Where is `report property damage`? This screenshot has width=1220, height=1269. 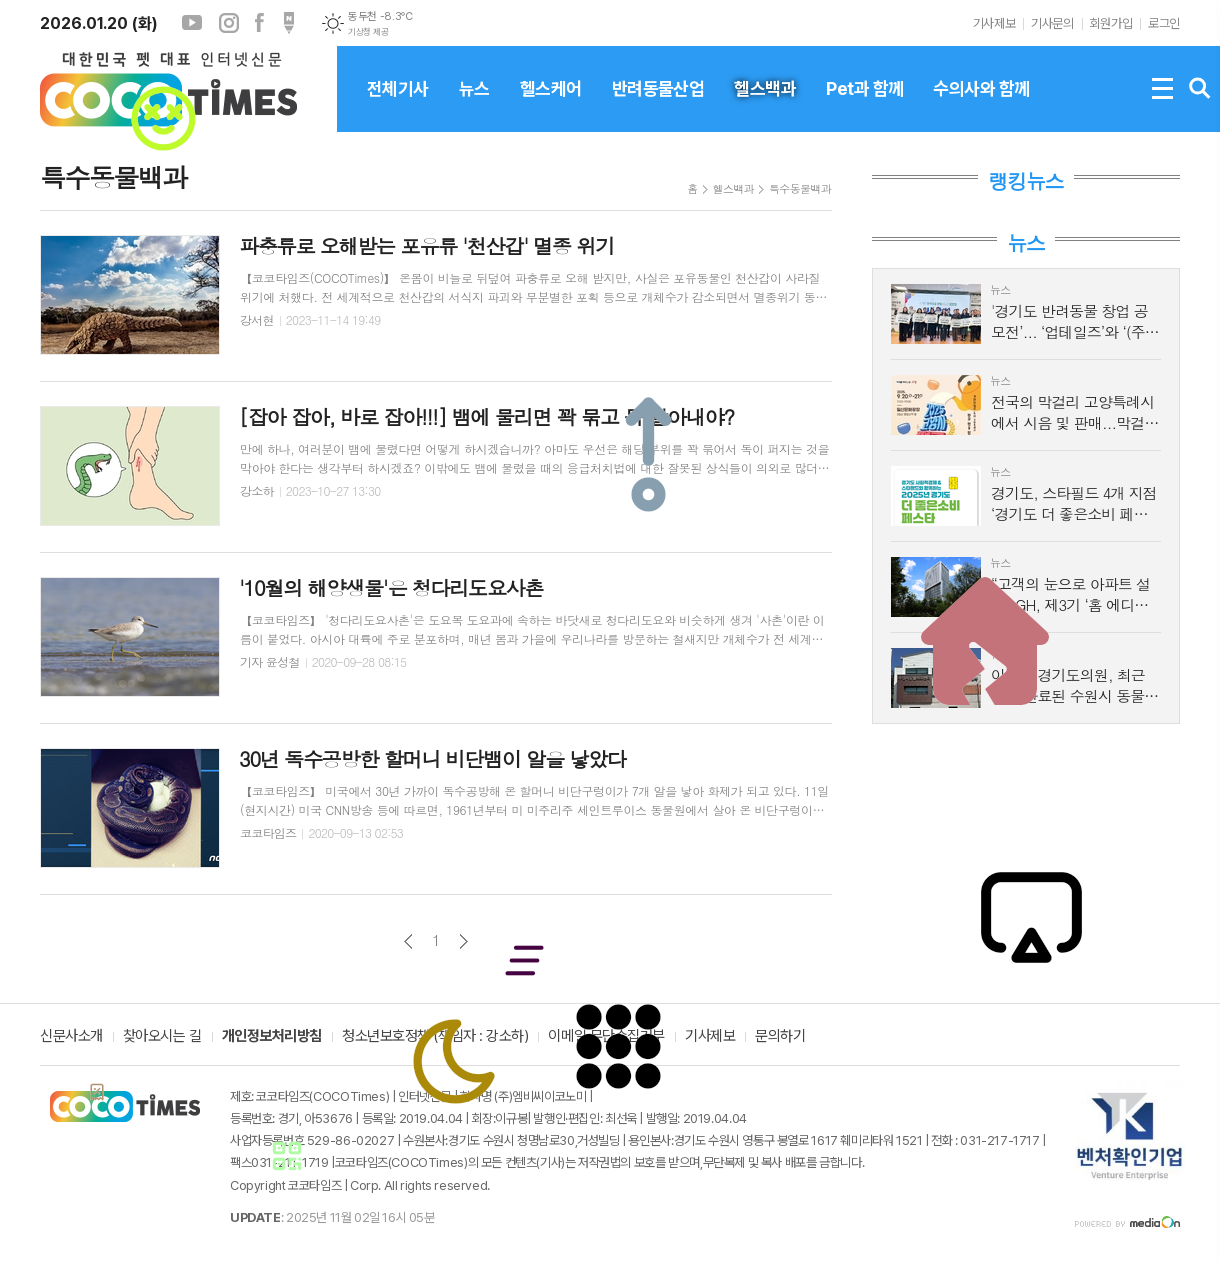
report property damage is located at coordinates (985, 641).